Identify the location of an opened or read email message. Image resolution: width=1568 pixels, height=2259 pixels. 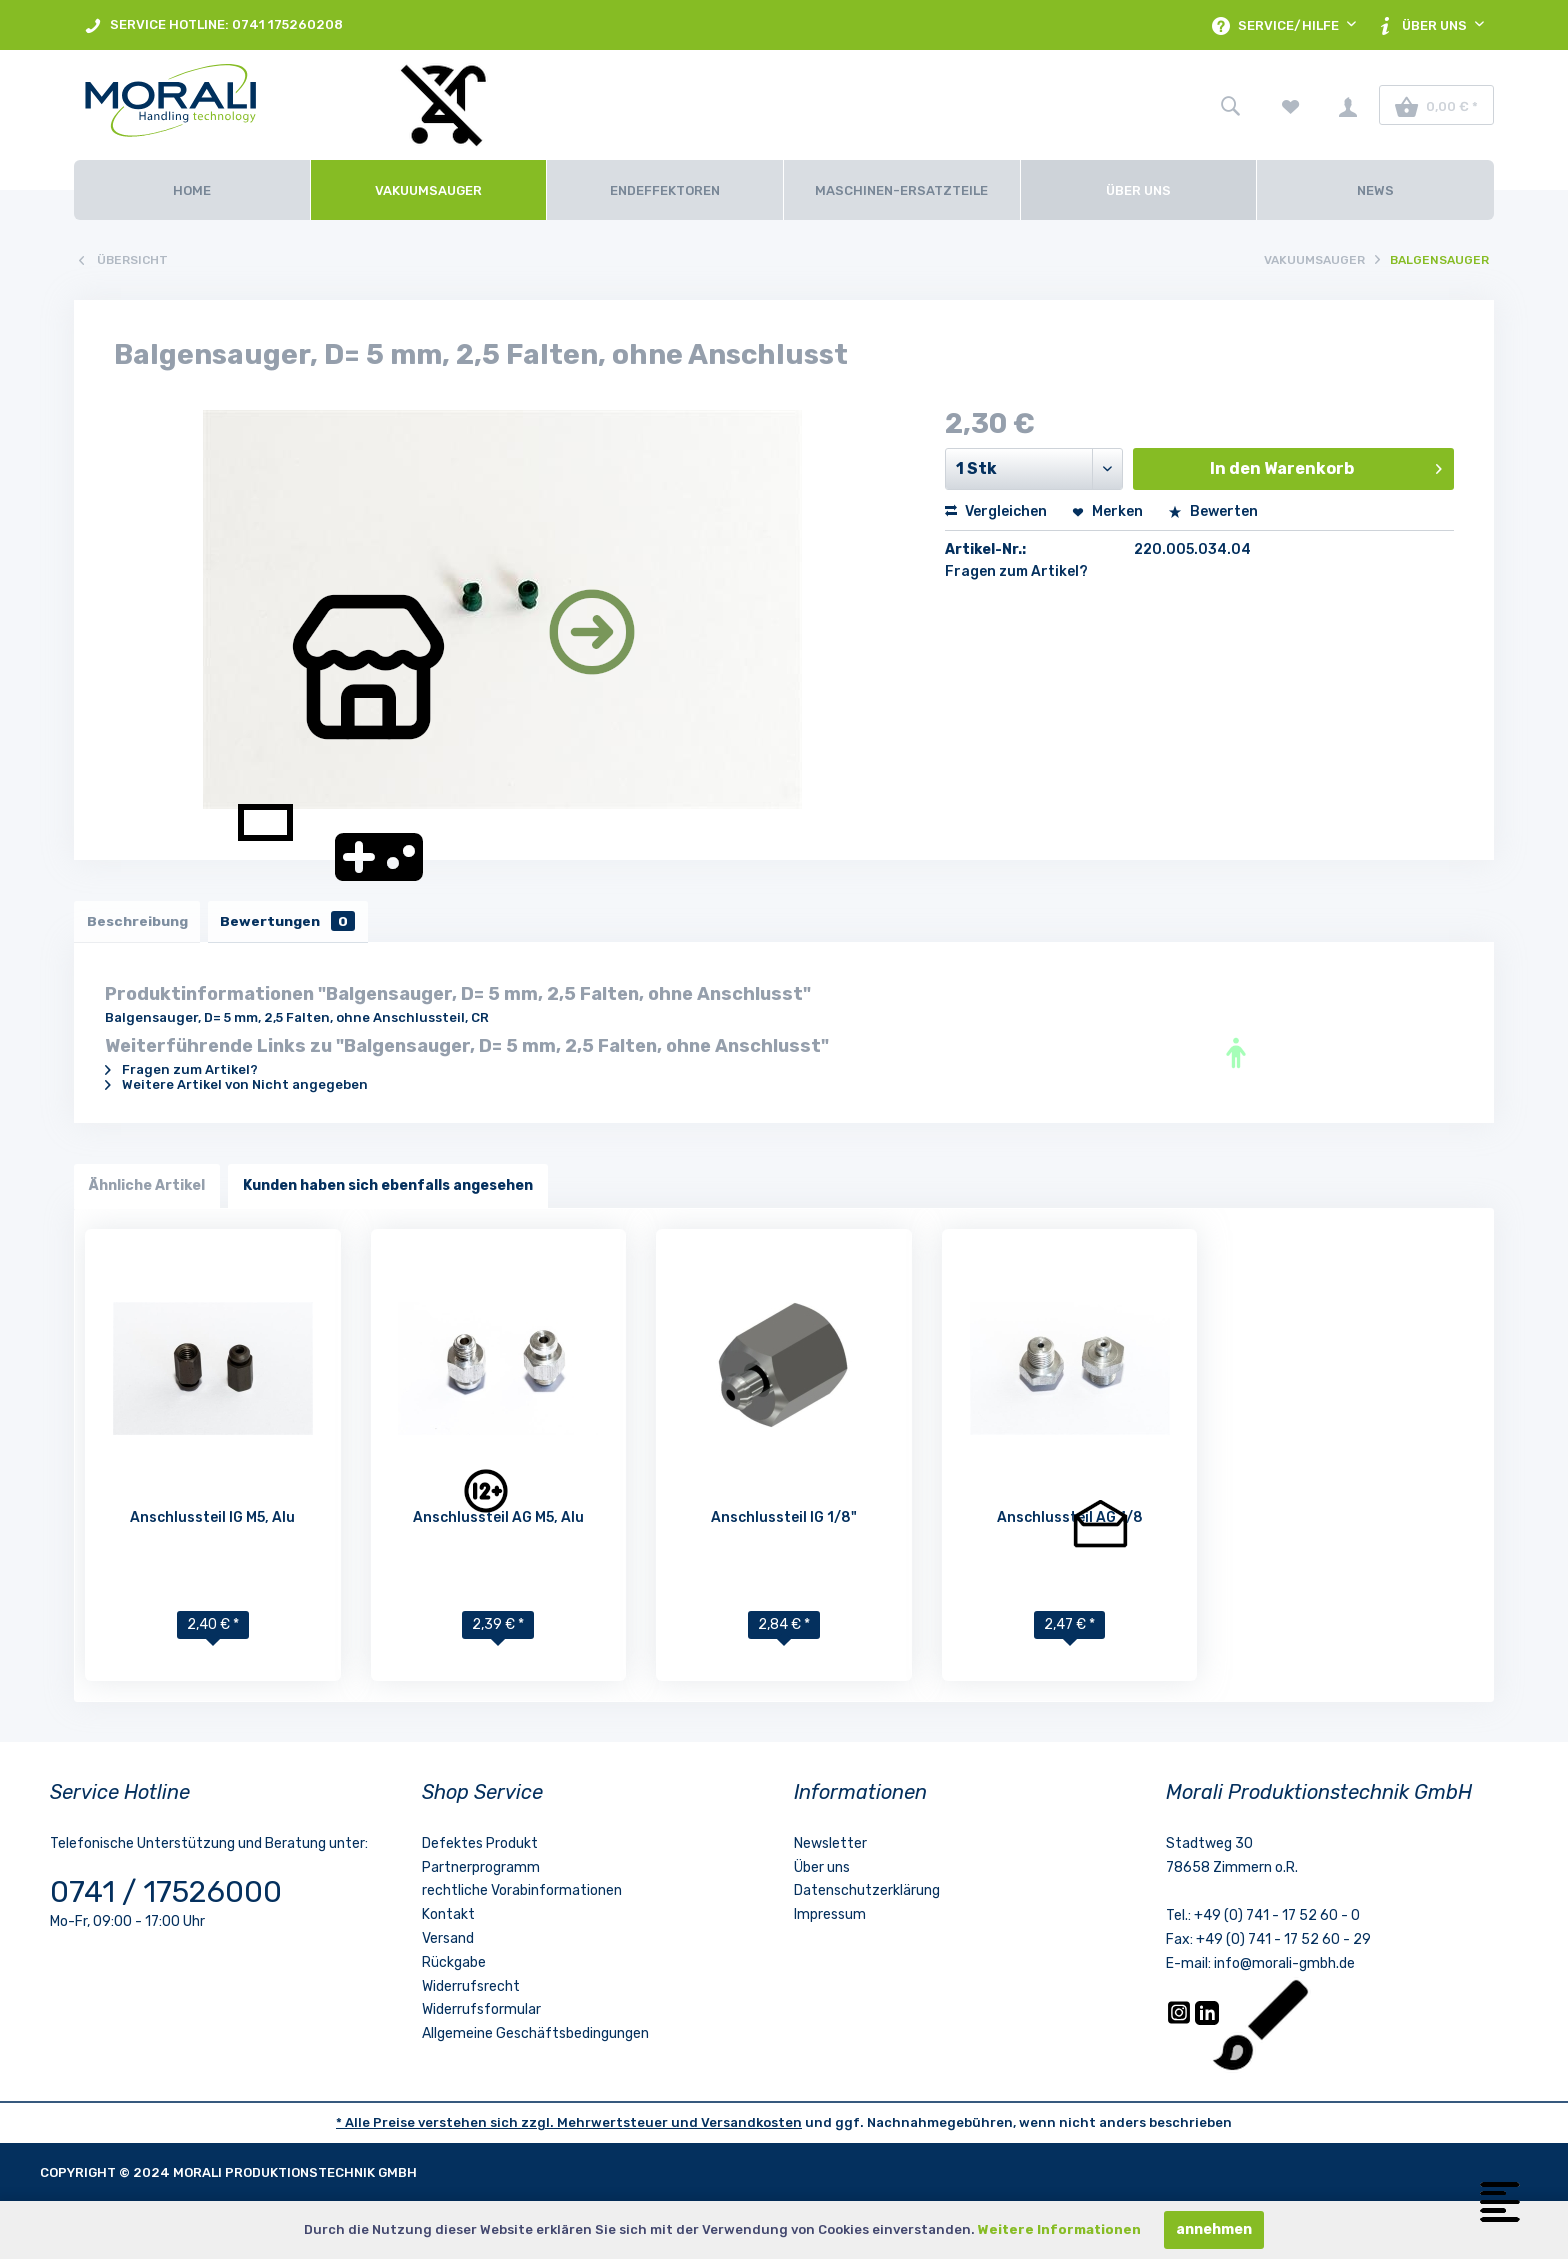
(1100, 1524).